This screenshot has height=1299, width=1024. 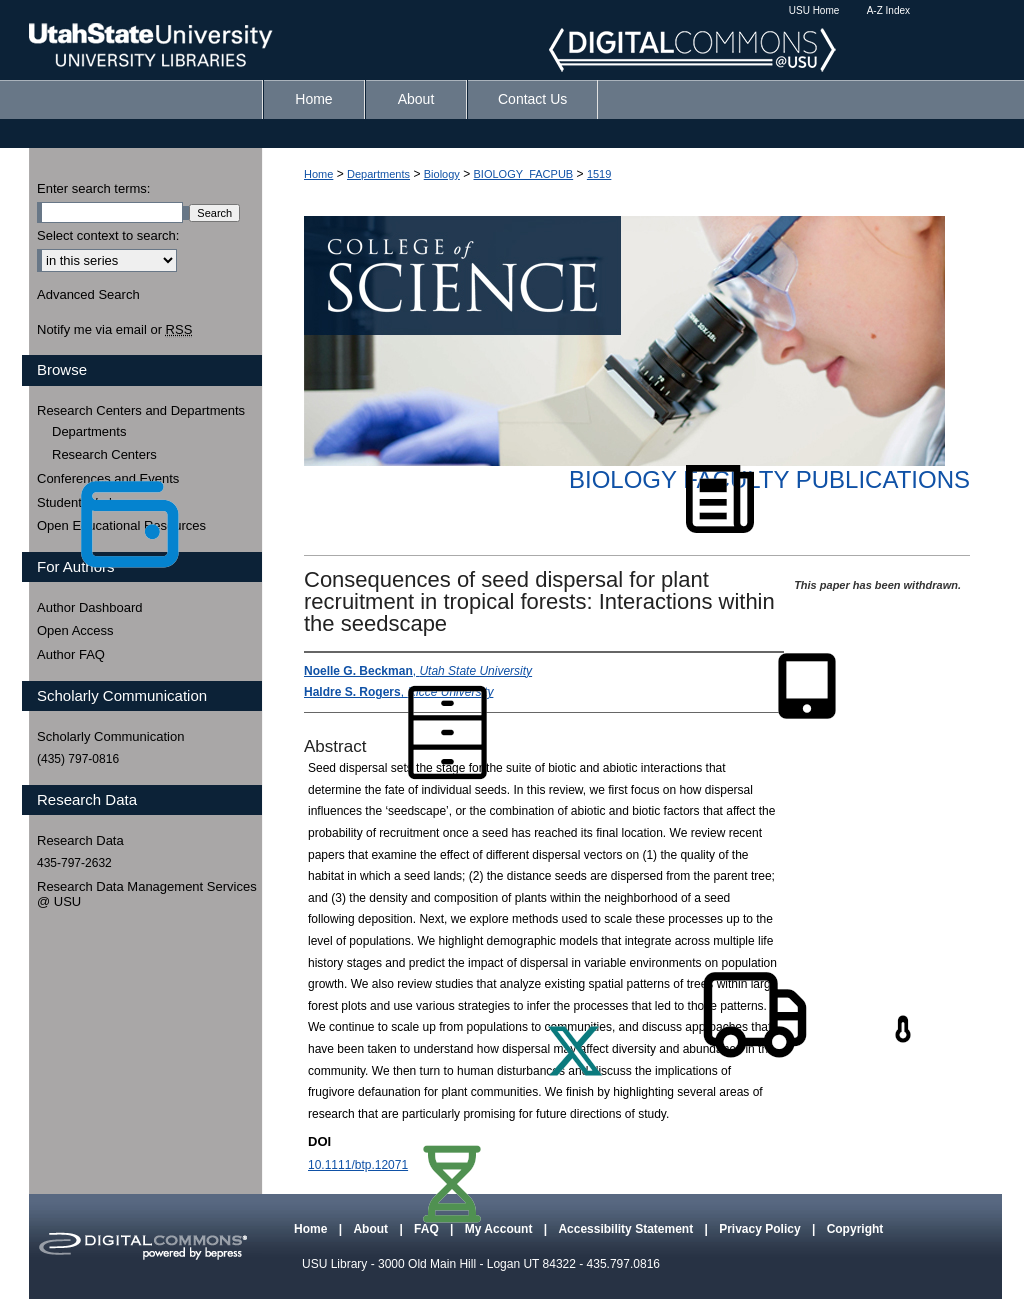 What do you see at coordinates (128, 528) in the screenshot?
I see `access your wallet or payment methods` at bounding box center [128, 528].